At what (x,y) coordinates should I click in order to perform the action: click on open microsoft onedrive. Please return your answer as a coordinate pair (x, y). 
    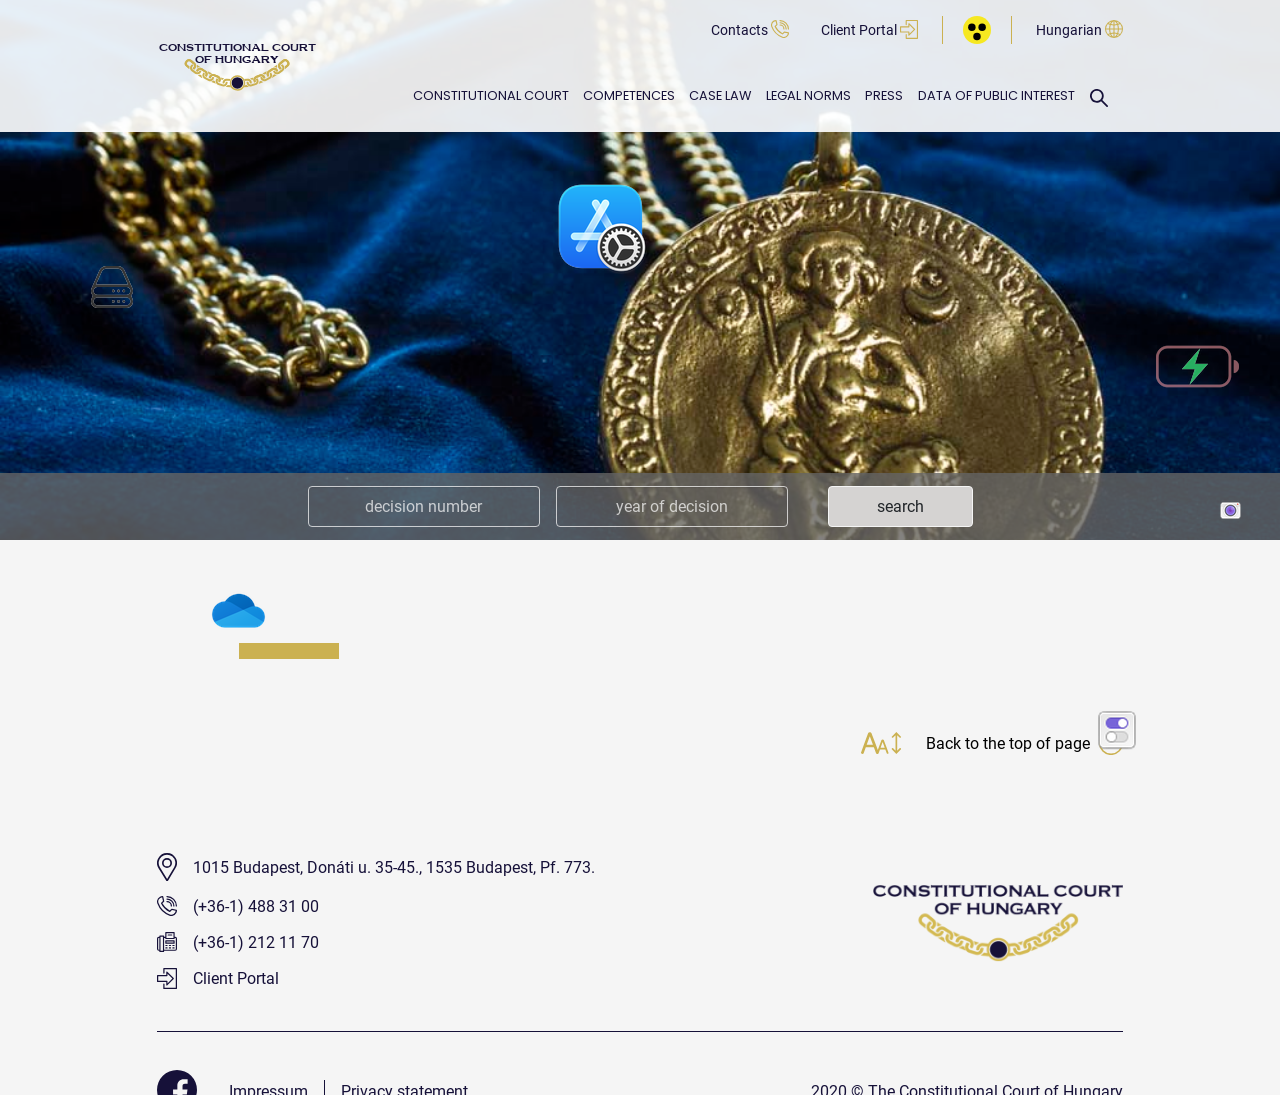
    Looking at the image, I should click on (238, 610).